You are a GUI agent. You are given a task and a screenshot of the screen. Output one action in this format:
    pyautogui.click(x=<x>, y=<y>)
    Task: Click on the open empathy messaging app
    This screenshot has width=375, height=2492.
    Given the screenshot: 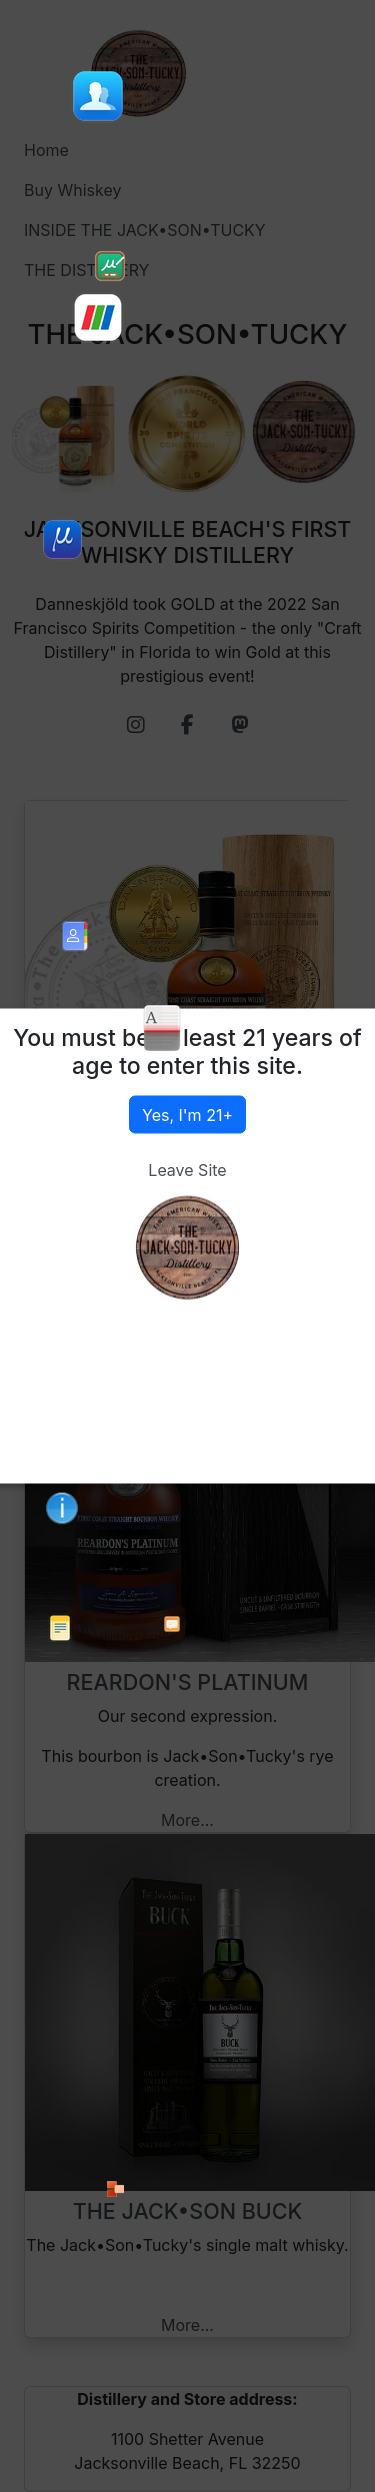 What is the action you would take?
    pyautogui.click(x=172, y=1624)
    